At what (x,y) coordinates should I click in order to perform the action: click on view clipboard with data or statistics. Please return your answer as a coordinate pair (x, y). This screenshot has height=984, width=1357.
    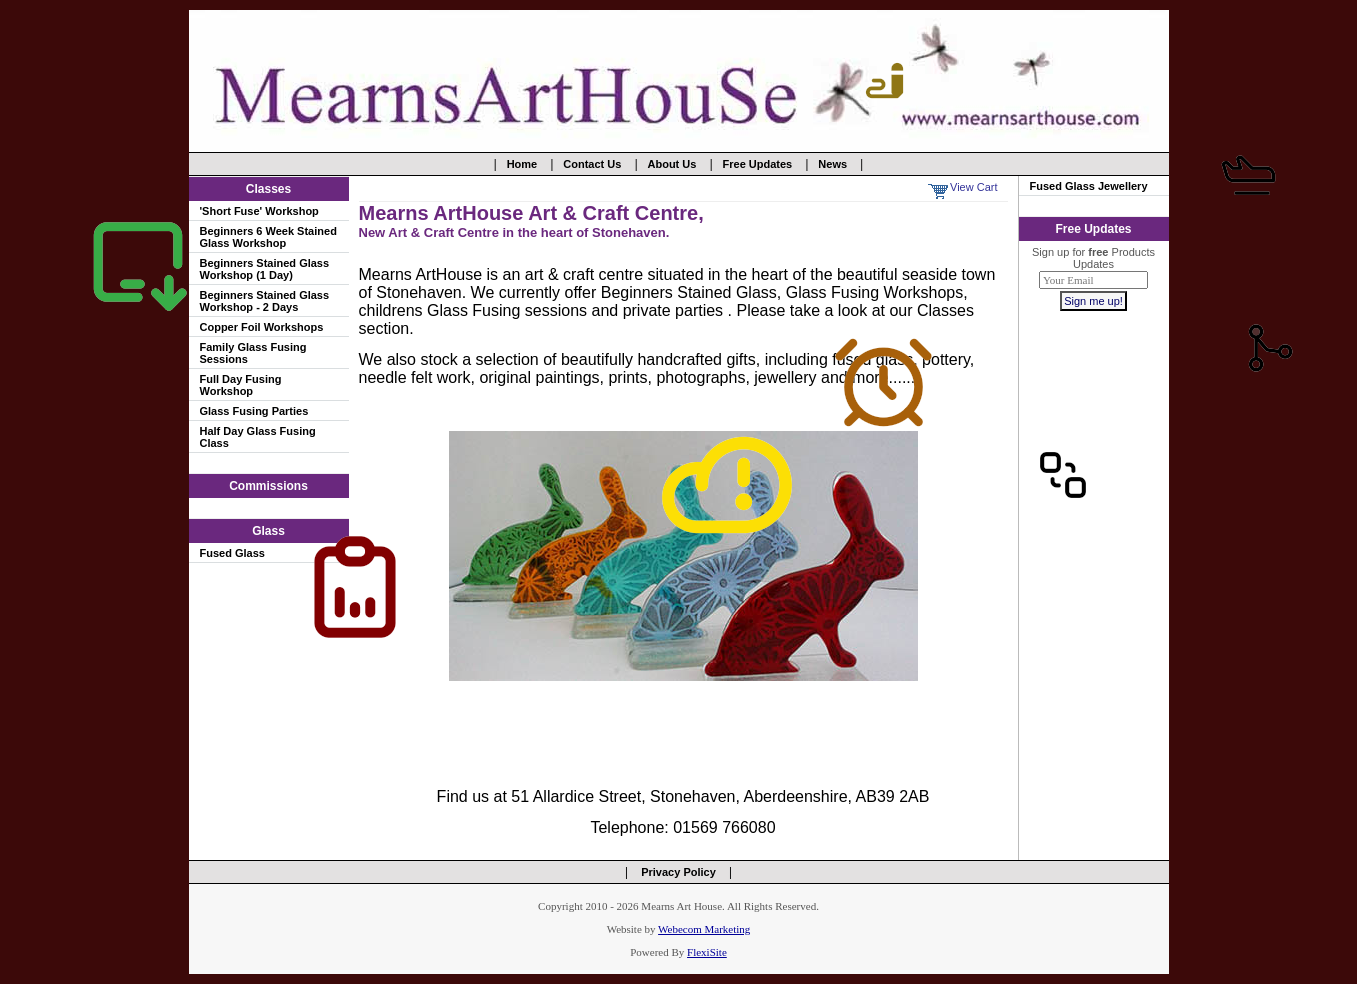
    Looking at the image, I should click on (355, 587).